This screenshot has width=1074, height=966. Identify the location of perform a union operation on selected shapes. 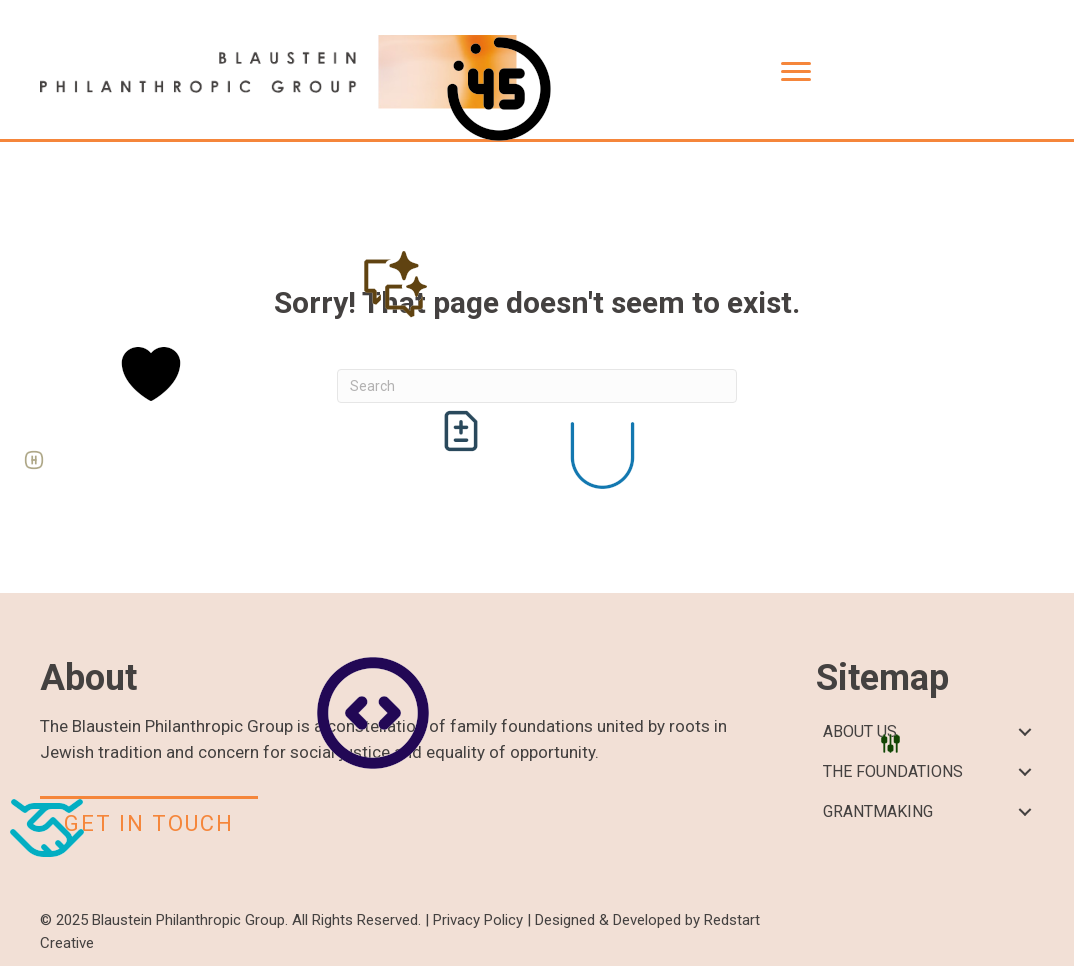
(602, 450).